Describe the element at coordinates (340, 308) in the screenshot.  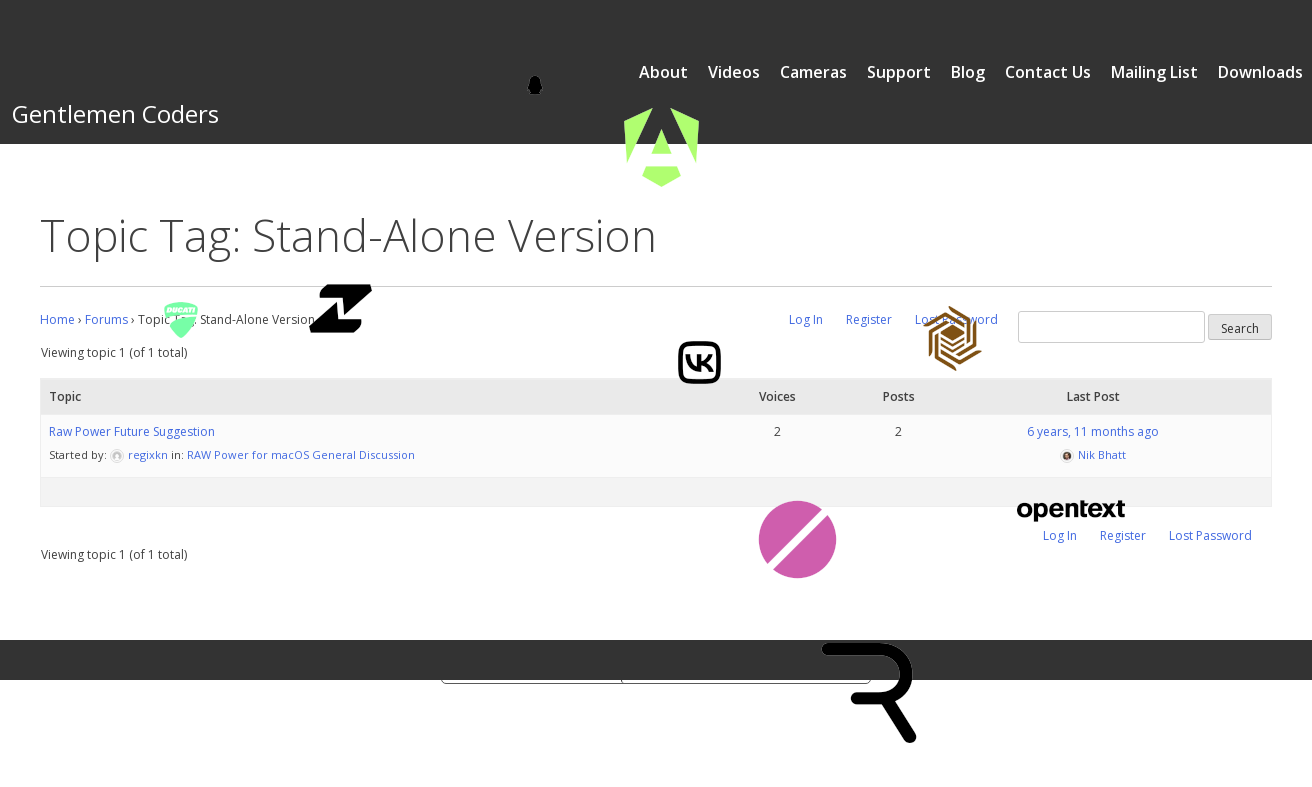
I see `zincsearch logo` at that location.